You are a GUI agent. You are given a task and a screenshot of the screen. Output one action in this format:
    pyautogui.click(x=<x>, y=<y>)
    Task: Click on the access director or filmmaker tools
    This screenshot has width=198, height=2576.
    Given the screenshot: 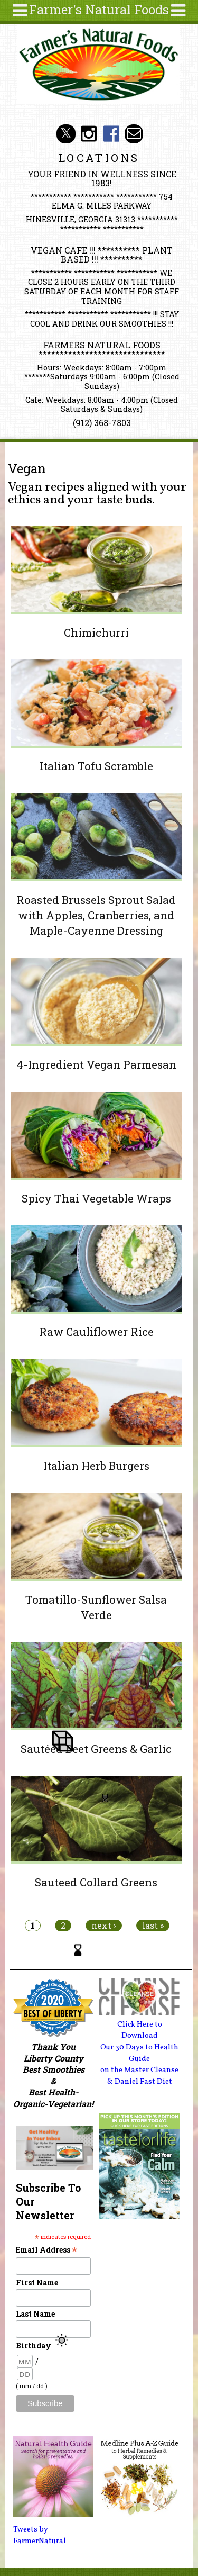 What is the action you would take?
    pyautogui.click(x=105, y=1798)
    